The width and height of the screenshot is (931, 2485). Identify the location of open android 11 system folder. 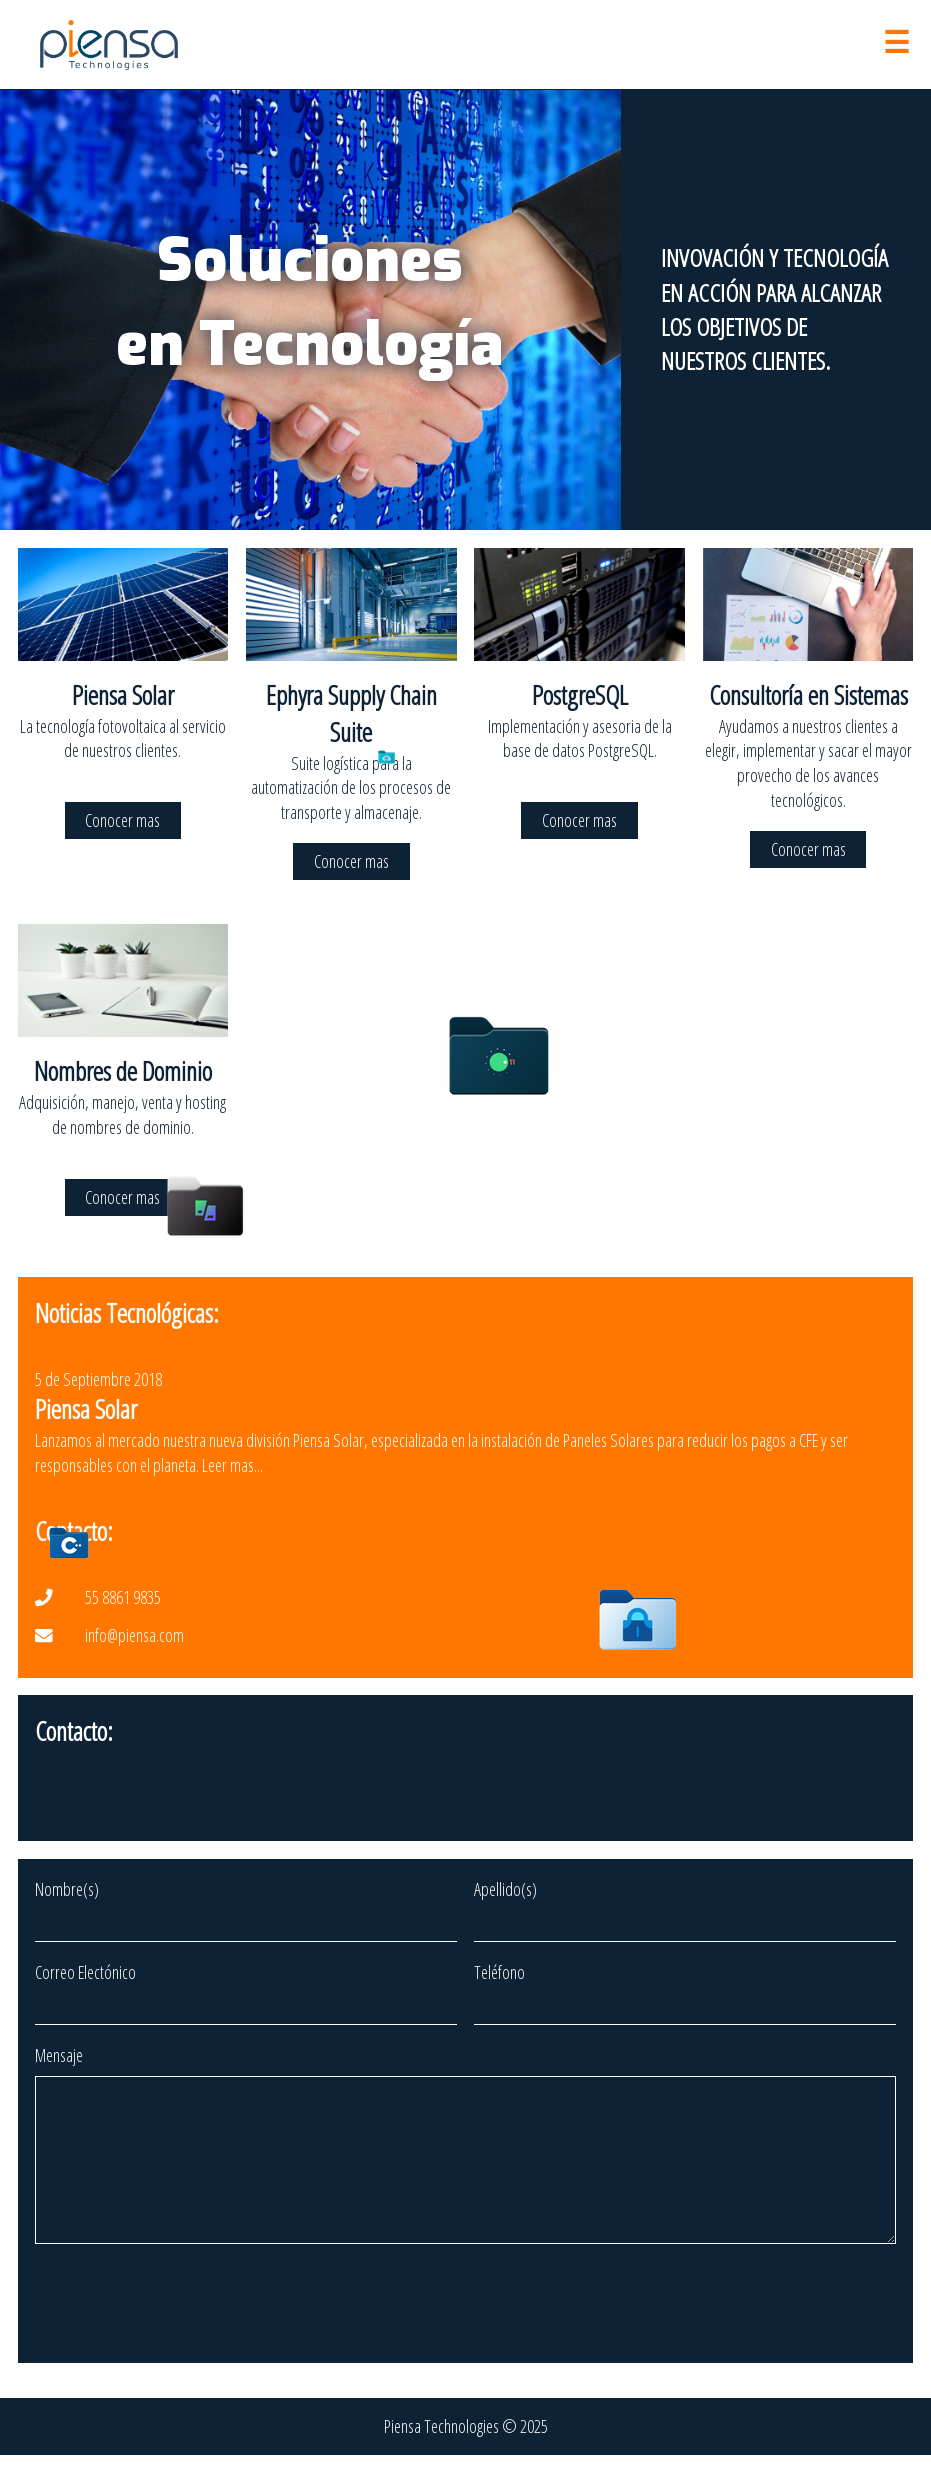
(498, 1058).